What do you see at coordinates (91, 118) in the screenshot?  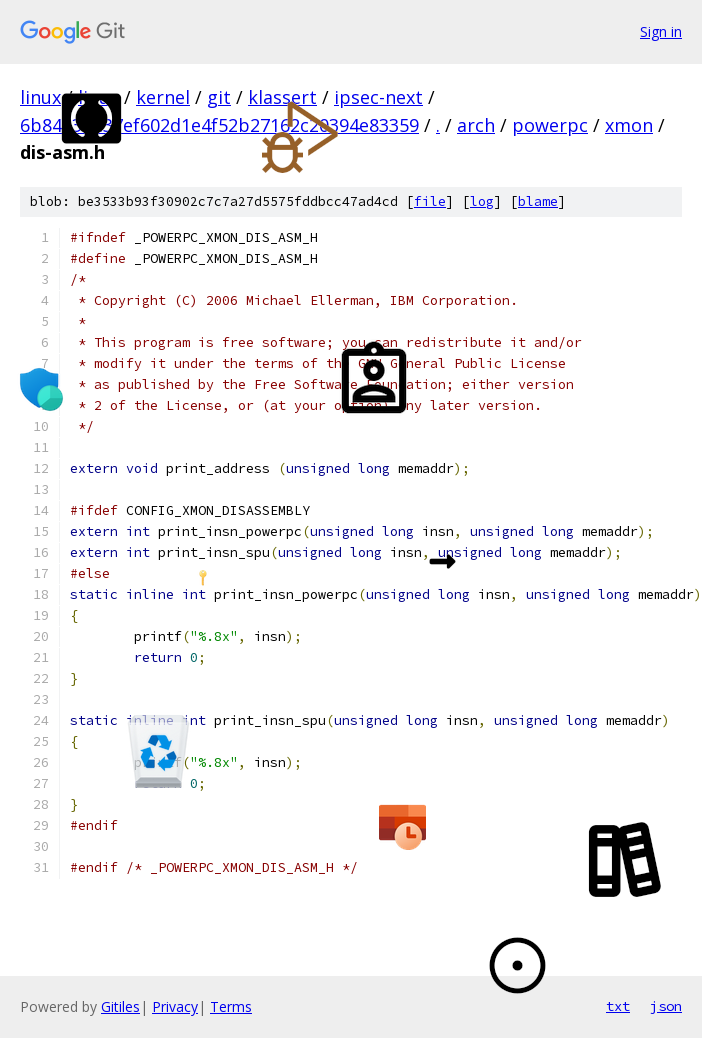 I see `insert parentheses or brackets in text` at bounding box center [91, 118].